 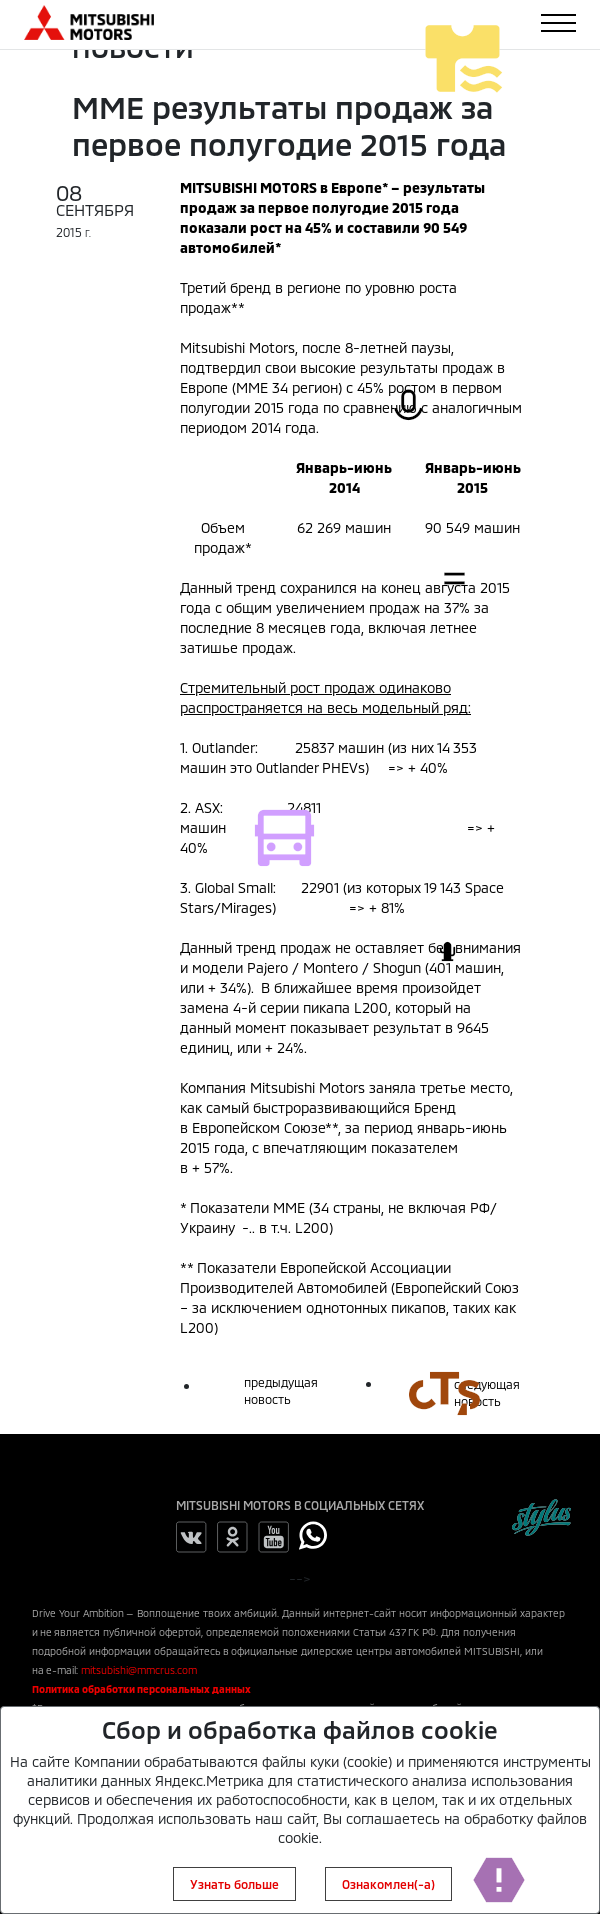 I want to click on desert or arid climate indicator, so click(x=447, y=951).